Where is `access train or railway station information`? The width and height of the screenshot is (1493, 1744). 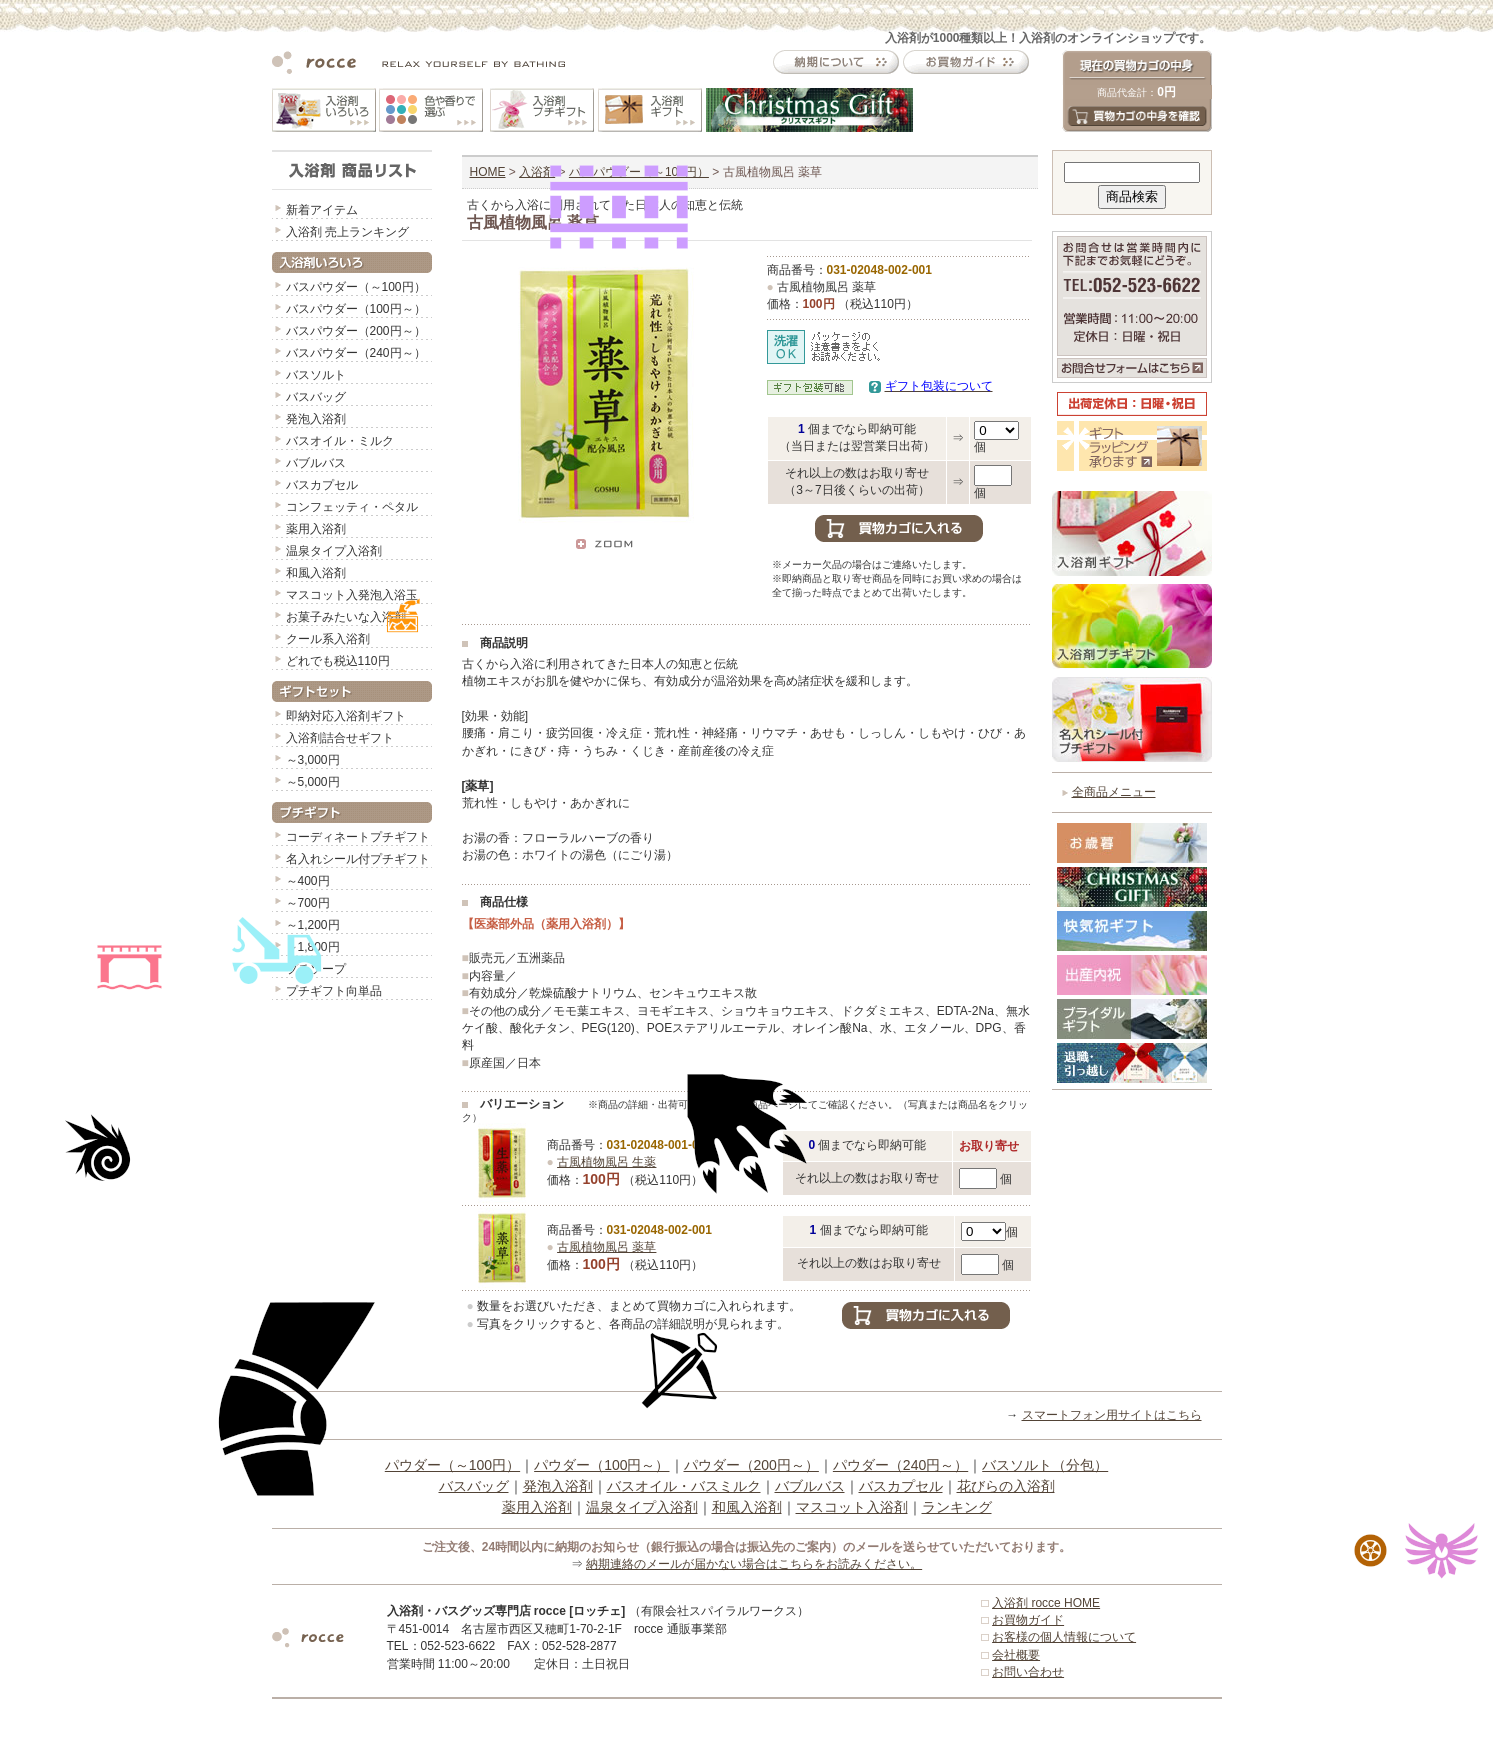 access train or railway station information is located at coordinates (619, 207).